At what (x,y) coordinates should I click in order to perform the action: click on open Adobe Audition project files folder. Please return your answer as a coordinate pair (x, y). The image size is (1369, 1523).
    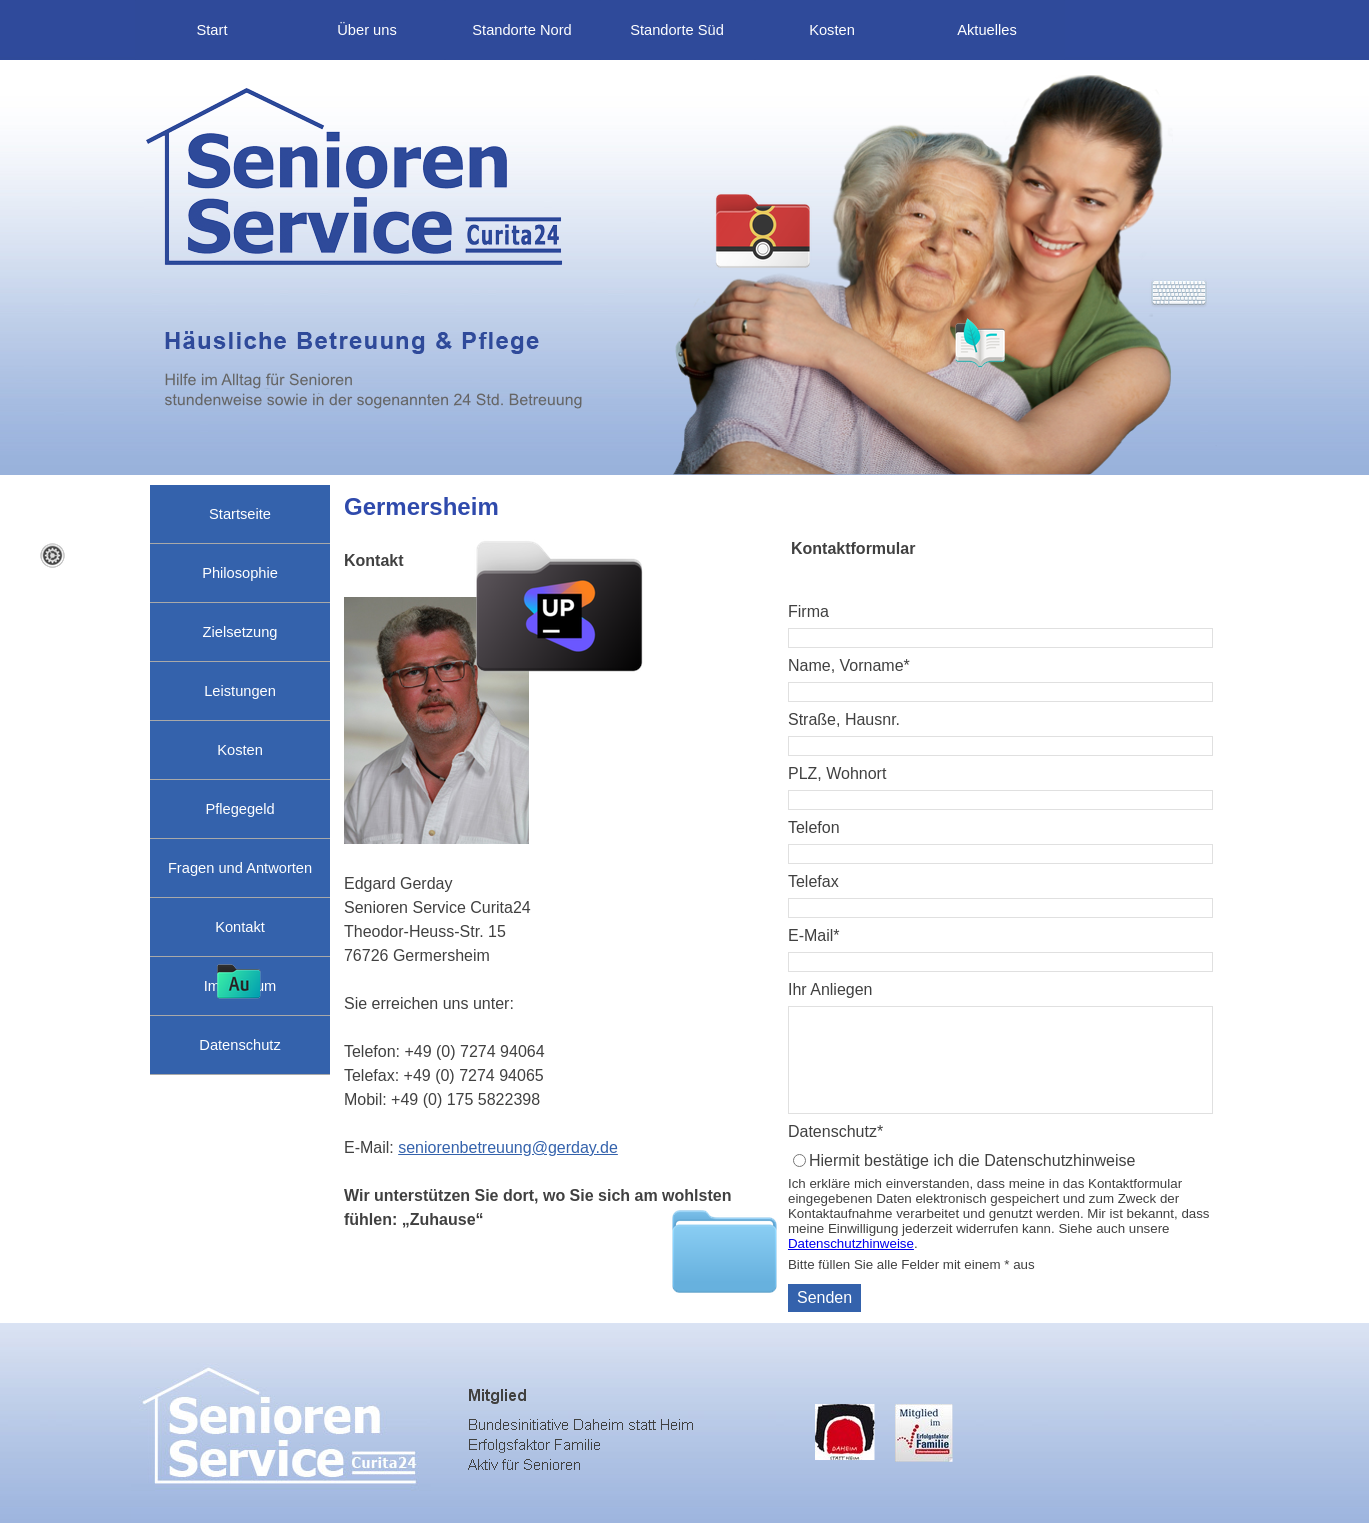
    Looking at the image, I should click on (238, 982).